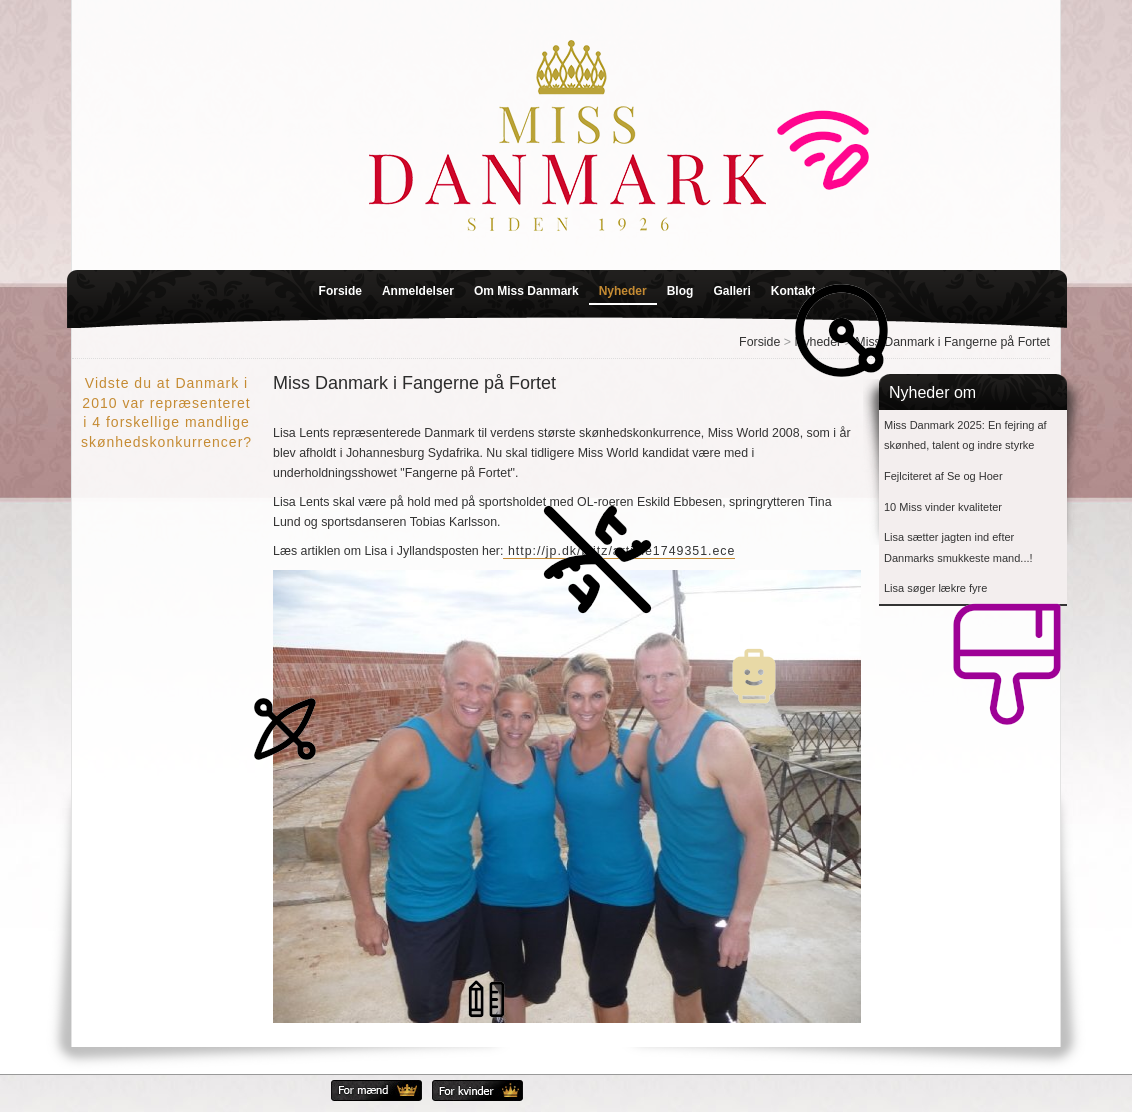 The height and width of the screenshot is (1112, 1132). I want to click on access design or editing tools, so click(486, 999).